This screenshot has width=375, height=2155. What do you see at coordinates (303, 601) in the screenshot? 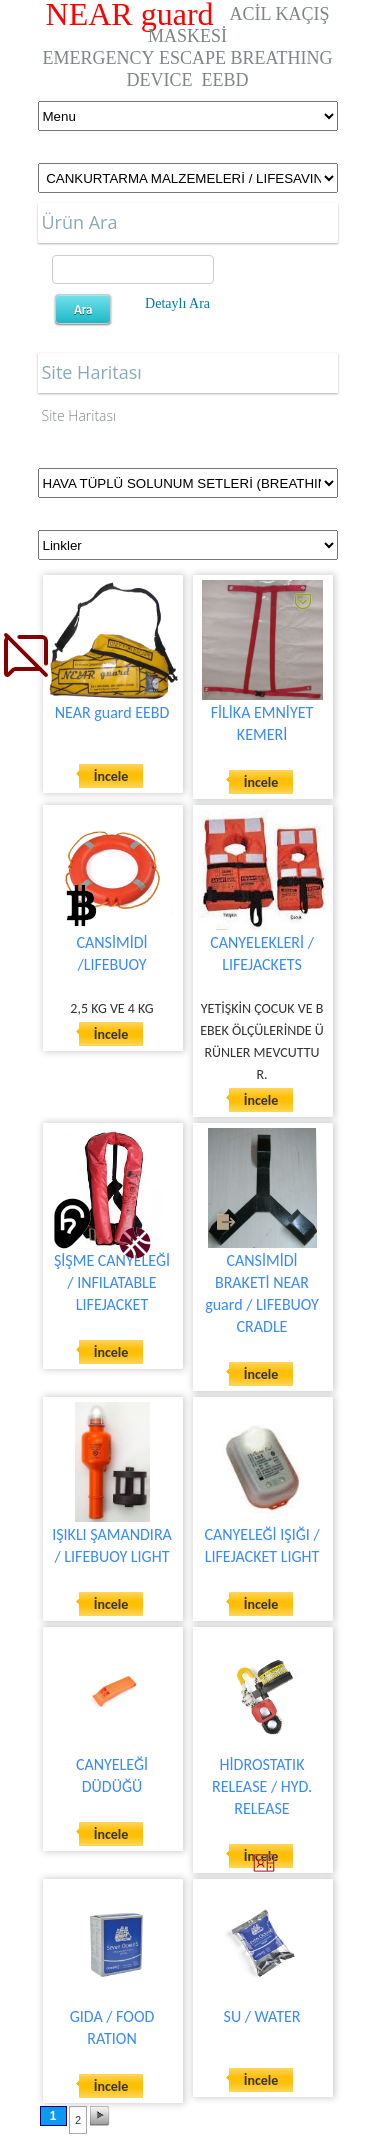
I see `save to pocket` at bounding box center [303, 601].